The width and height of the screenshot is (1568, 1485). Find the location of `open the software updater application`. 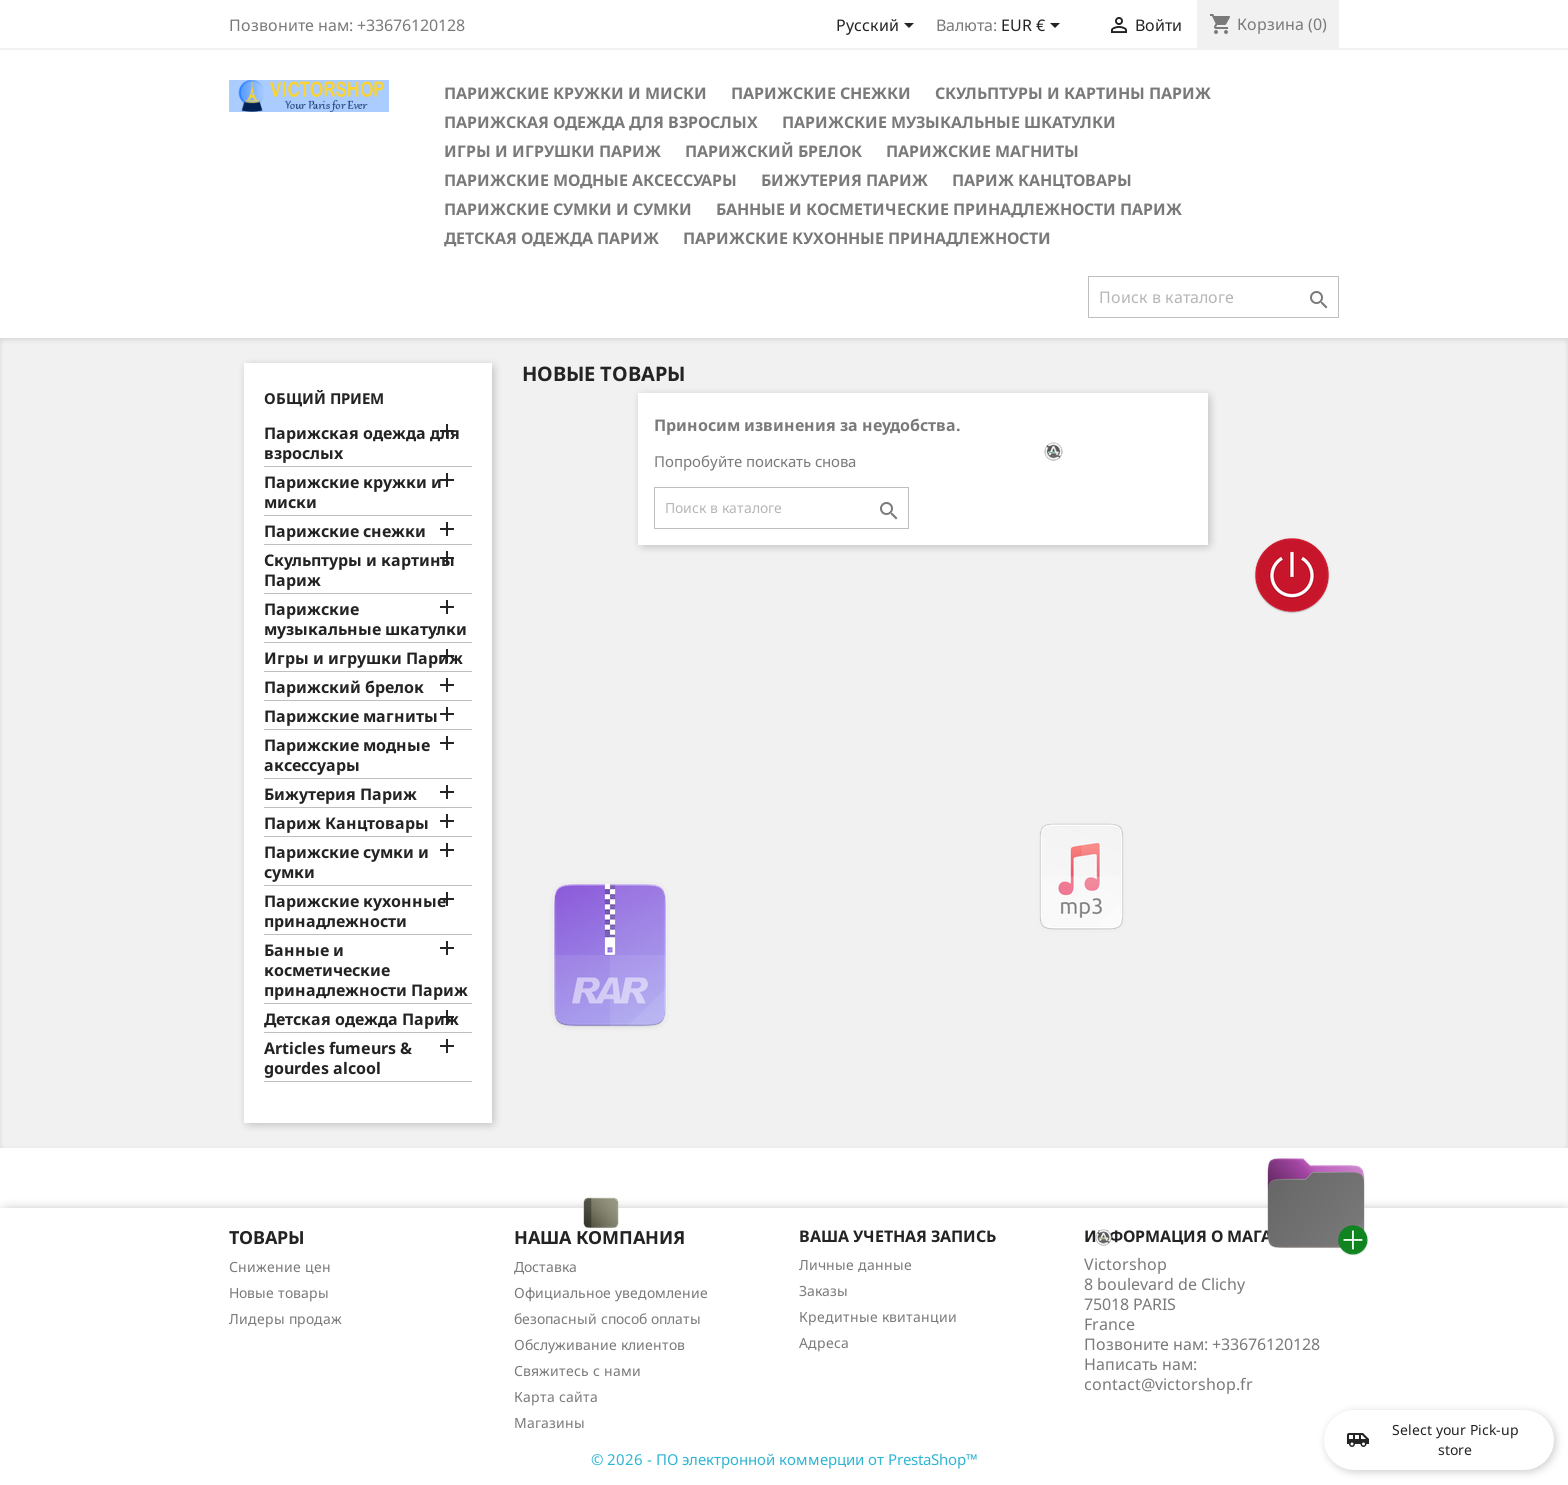

open the software updater application is located at coordinates (1053, 451).